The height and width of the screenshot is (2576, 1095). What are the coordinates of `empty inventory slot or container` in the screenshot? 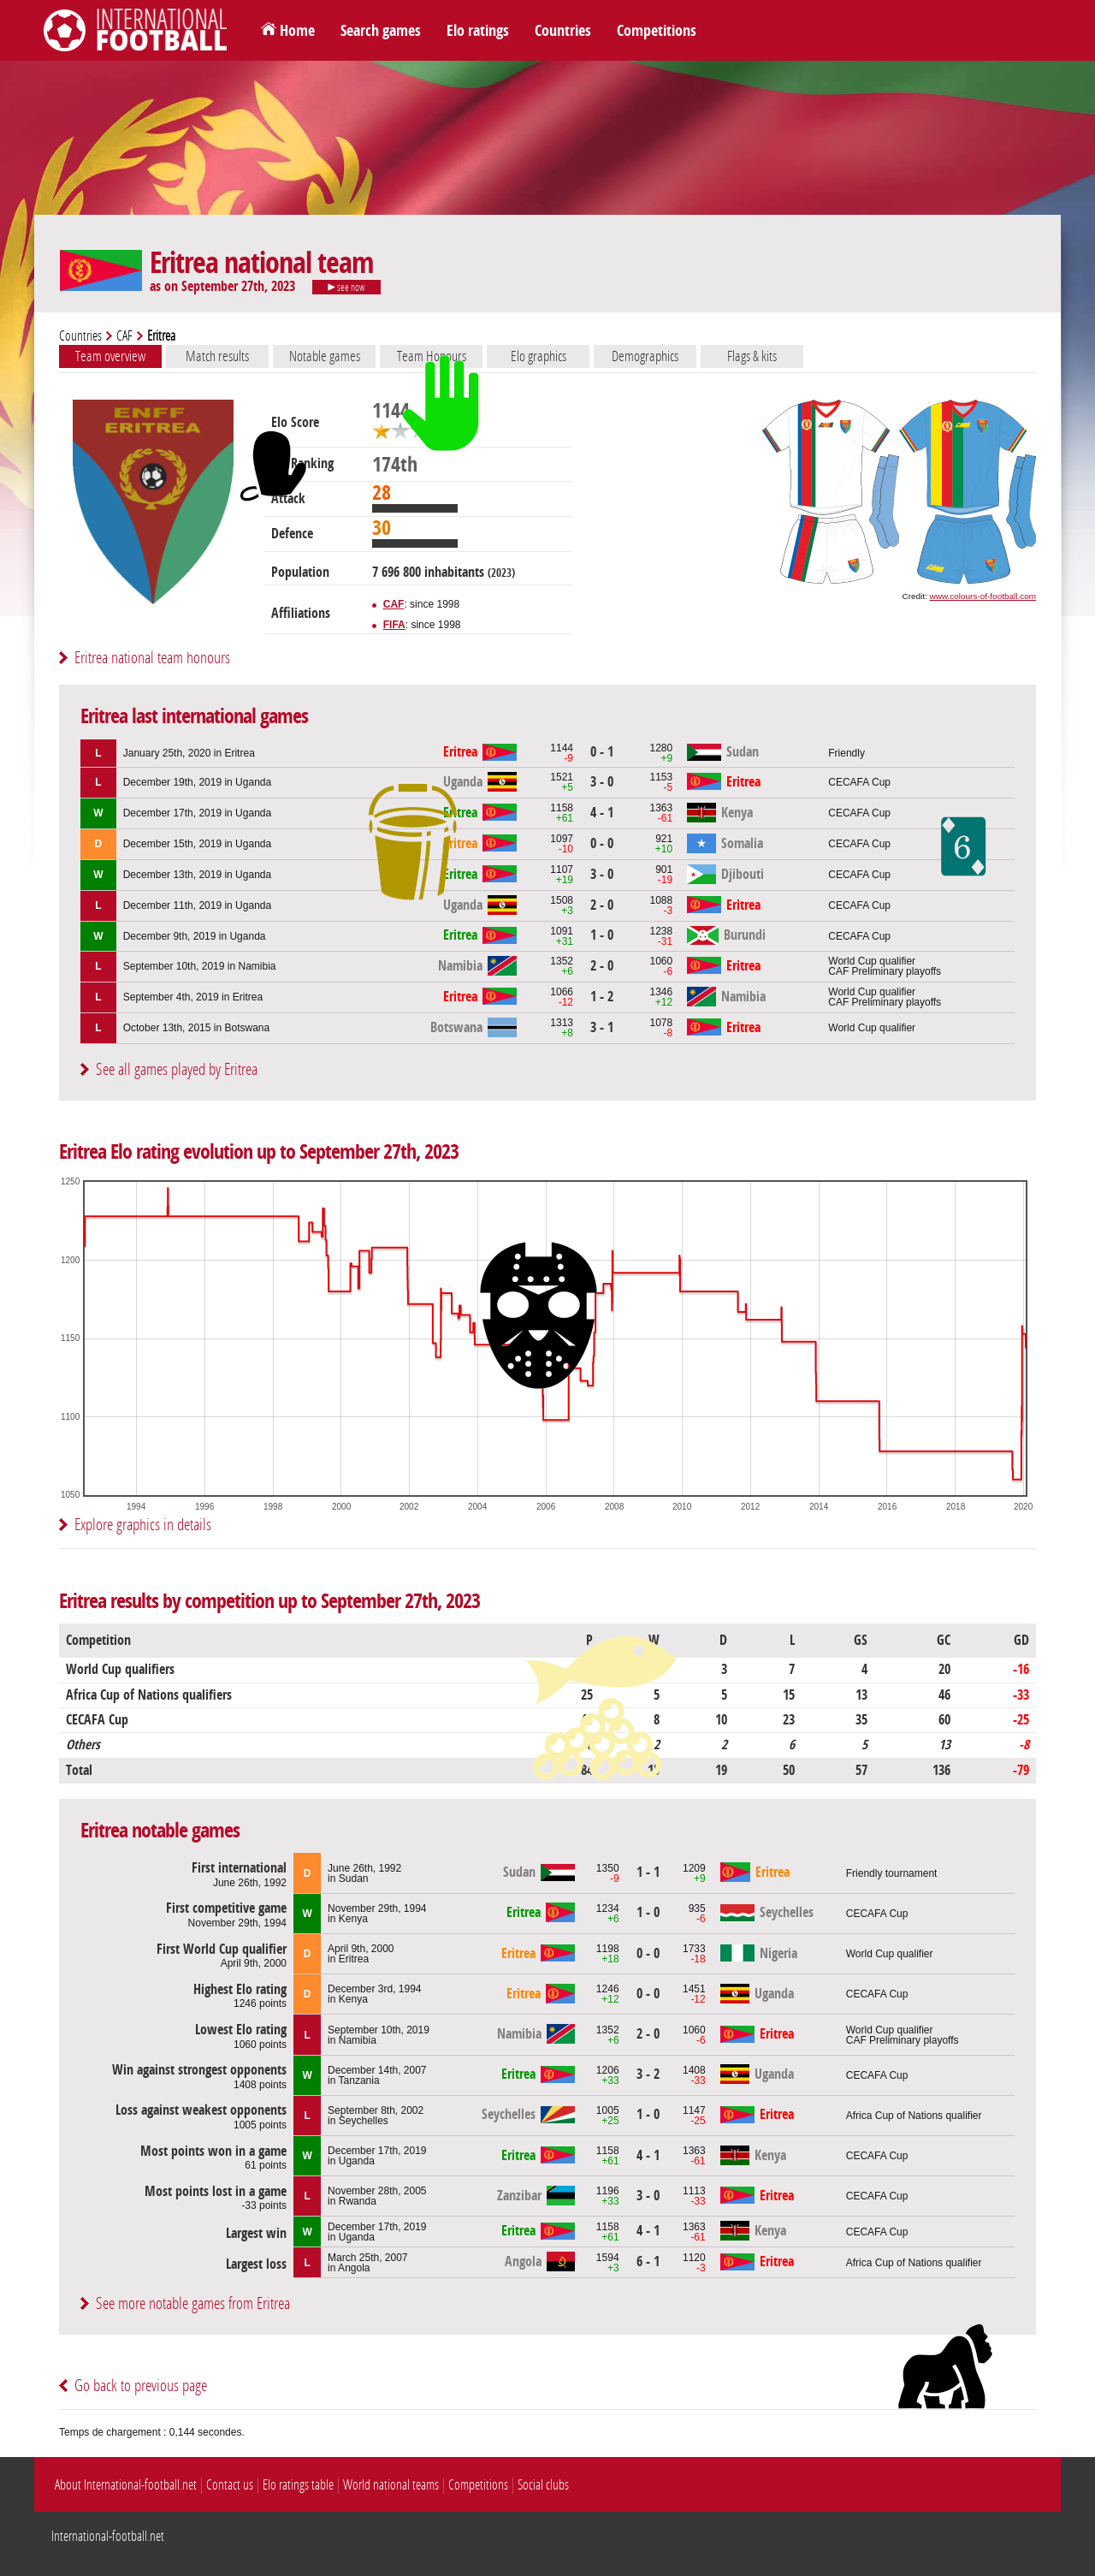 It's located at (412, 838).